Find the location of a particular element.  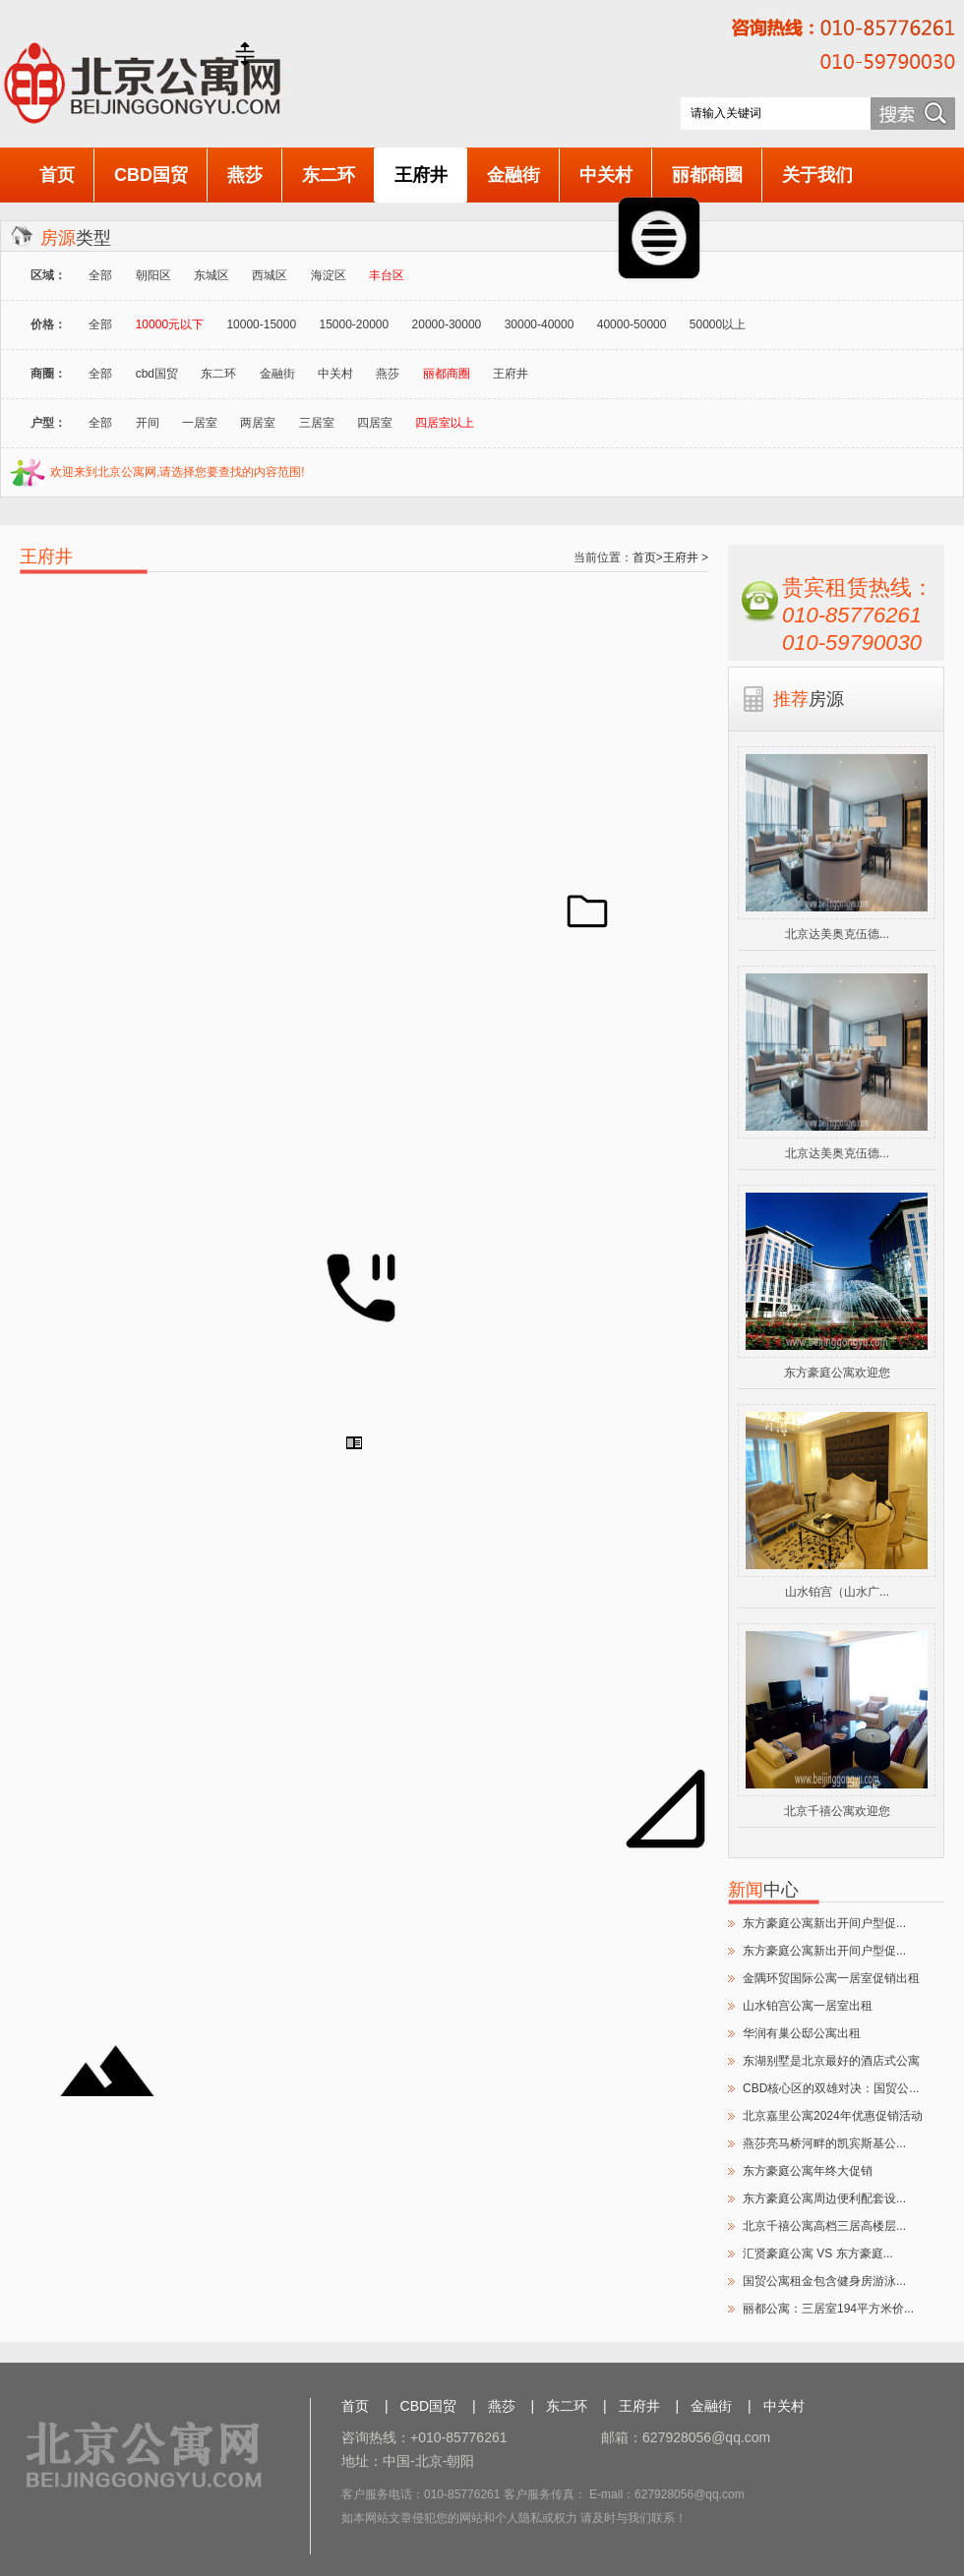

call on hold is located at coordinates (361, 1288).